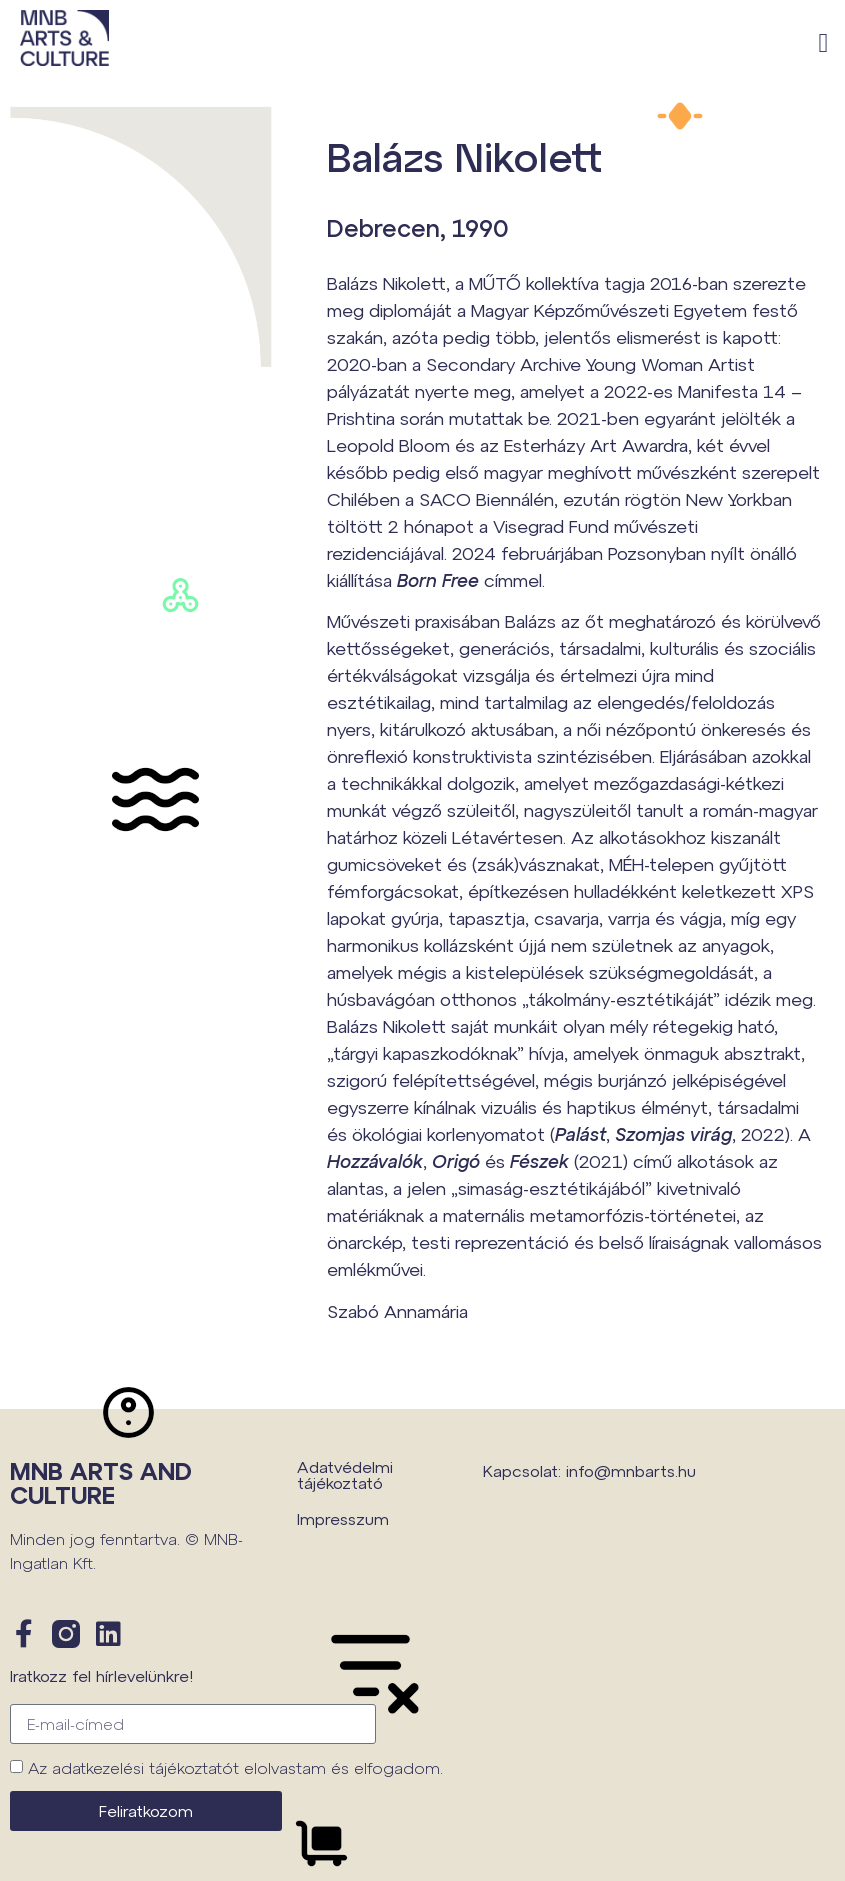 This screenshot has width=845, height=1881. What do you see at coordinates (680, 116) in the screenshot?
I see `align keyframe to horizontal center` at bounding box center [680, 116].